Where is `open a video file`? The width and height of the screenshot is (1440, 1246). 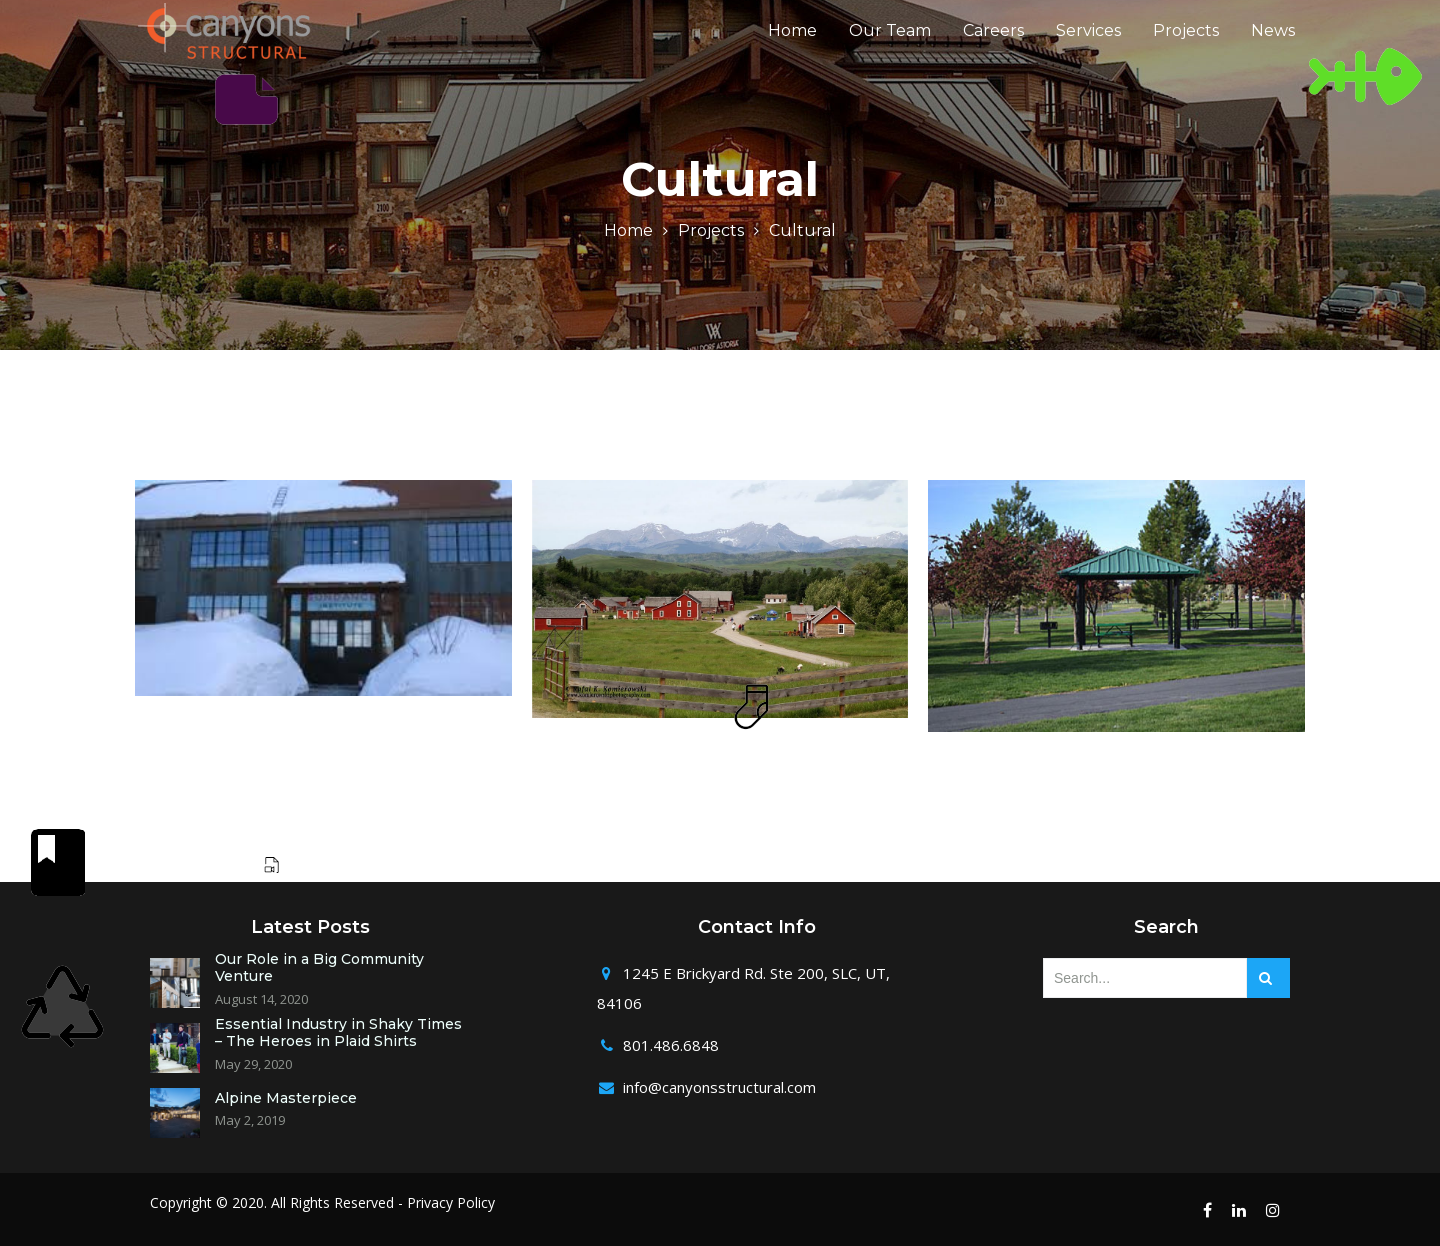 open a video file is located at coordinates (272, 865).